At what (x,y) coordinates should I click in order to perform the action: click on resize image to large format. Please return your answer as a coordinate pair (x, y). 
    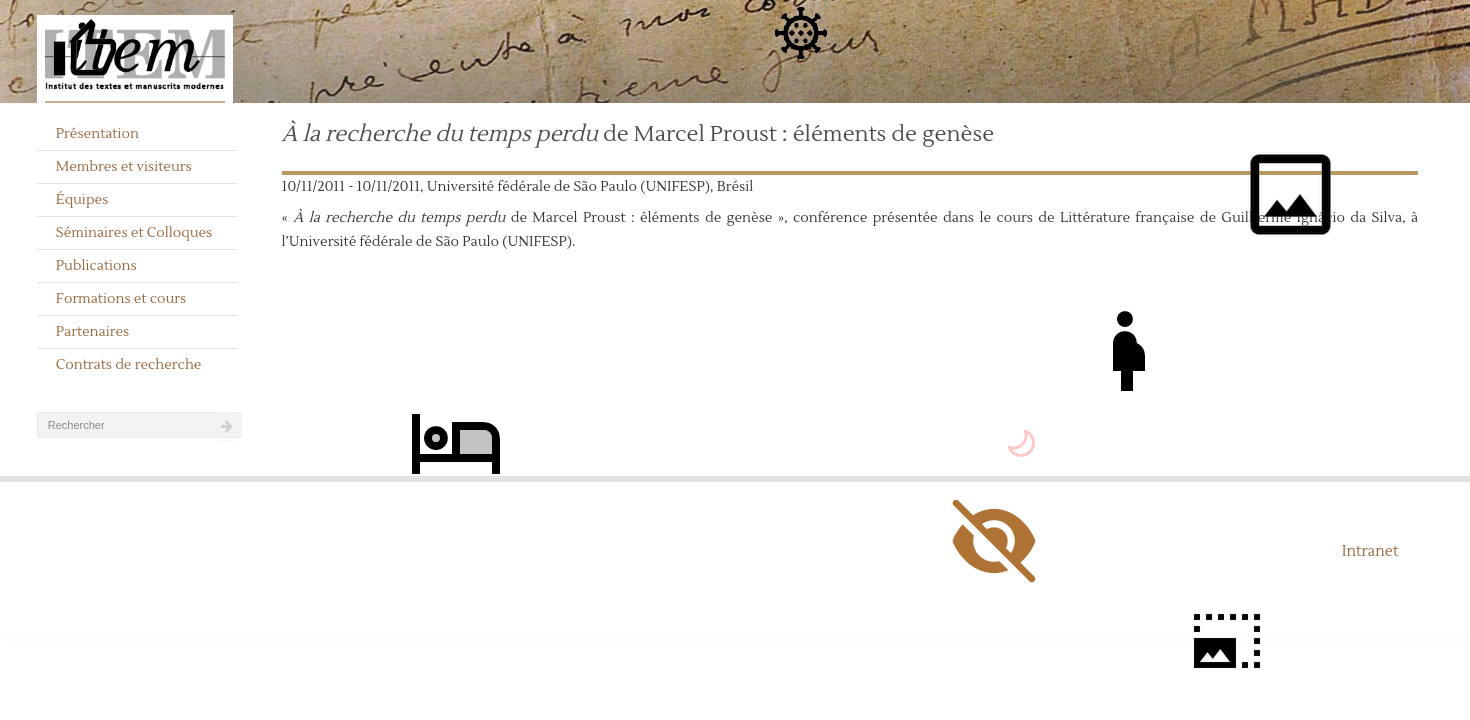
    Looking at the image, I should click on (1227, 641).